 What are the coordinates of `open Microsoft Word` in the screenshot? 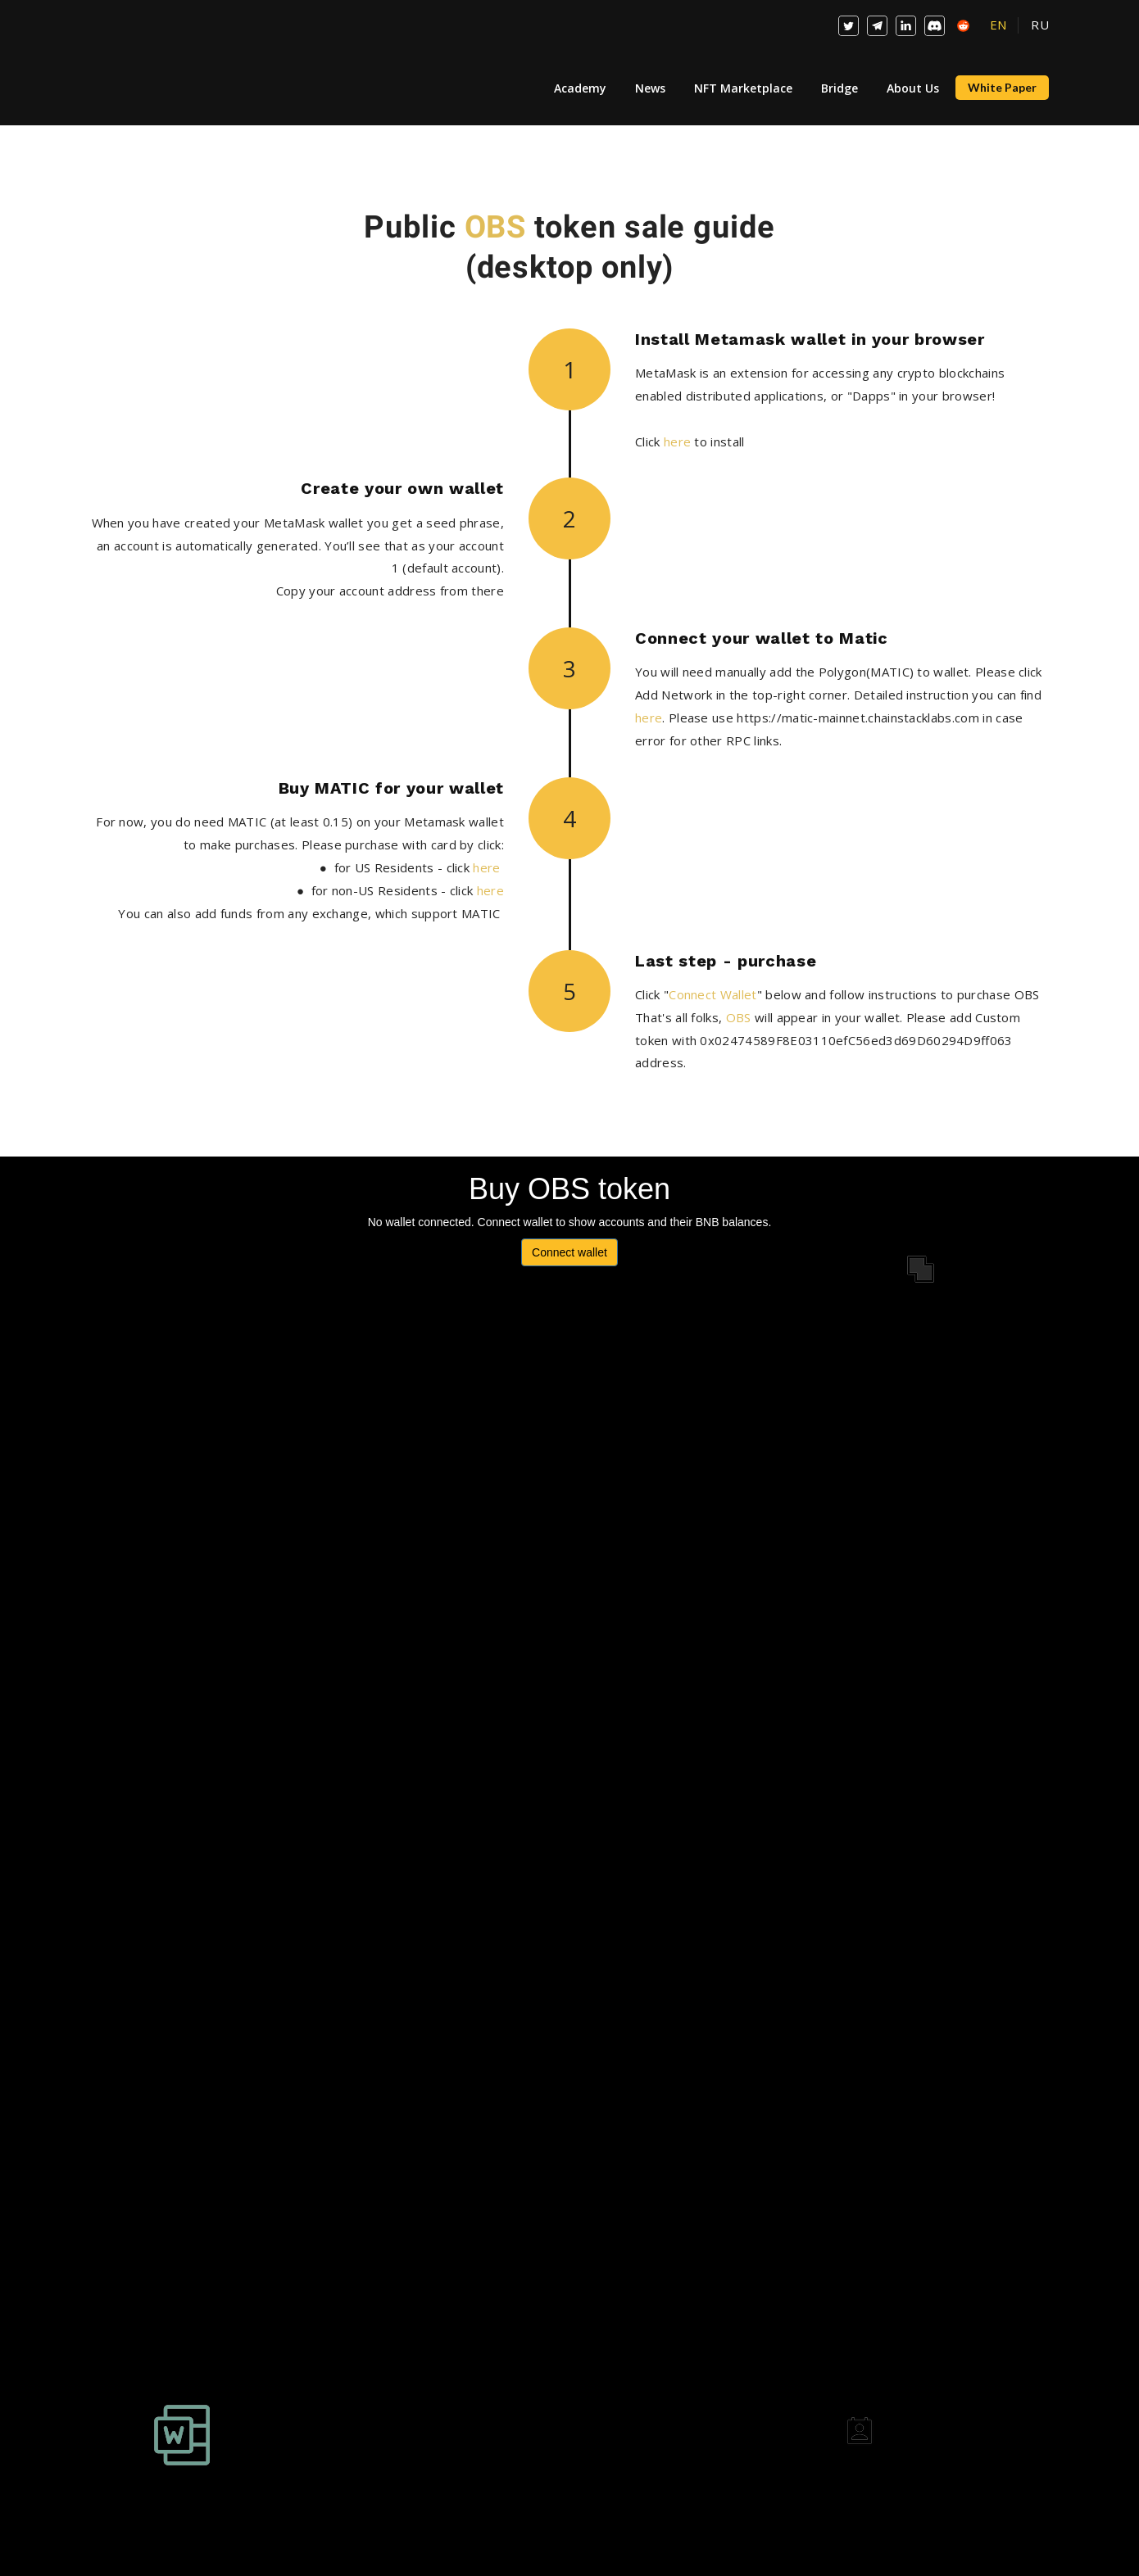 It's located at (184, 2435).